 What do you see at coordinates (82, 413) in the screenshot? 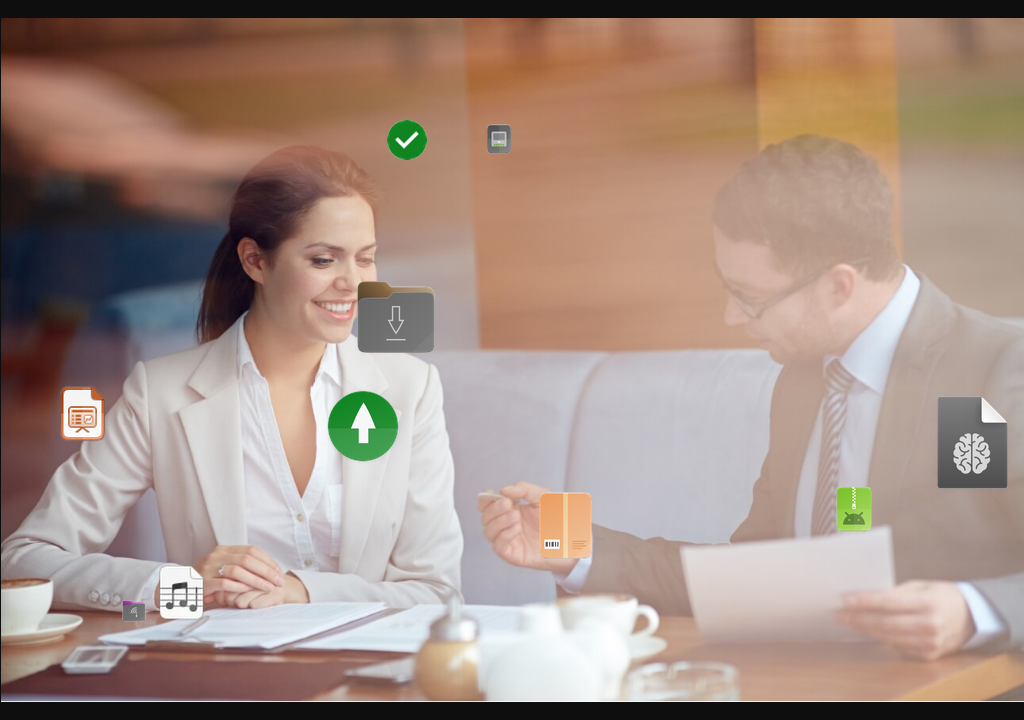
I see `open a presentation file` at bounding box center [82, 413].